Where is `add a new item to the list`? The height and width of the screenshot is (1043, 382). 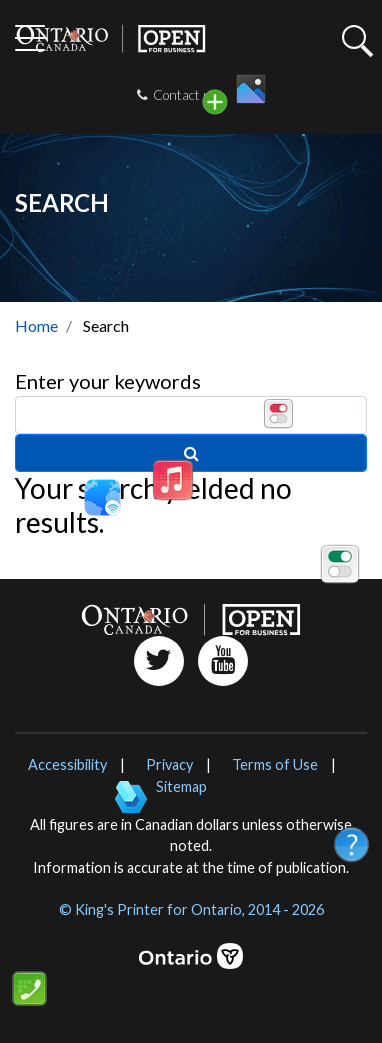 add a new item to the list is located at coordinates (215, 102).